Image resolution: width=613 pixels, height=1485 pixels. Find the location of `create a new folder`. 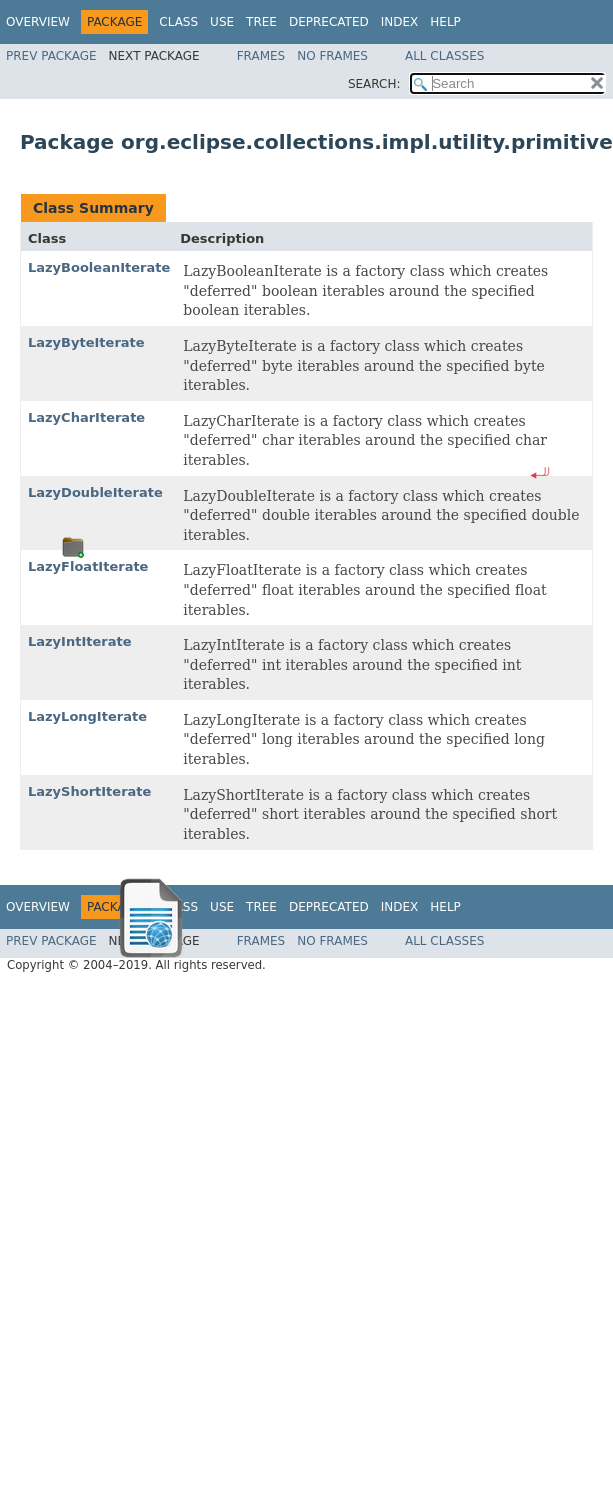

create a new folder is located at coordinates (73, 547).